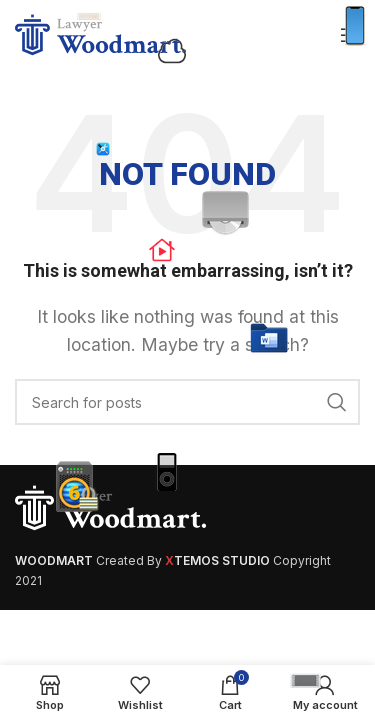  I want to click on iPhone XR device icon, so click(355, 26).